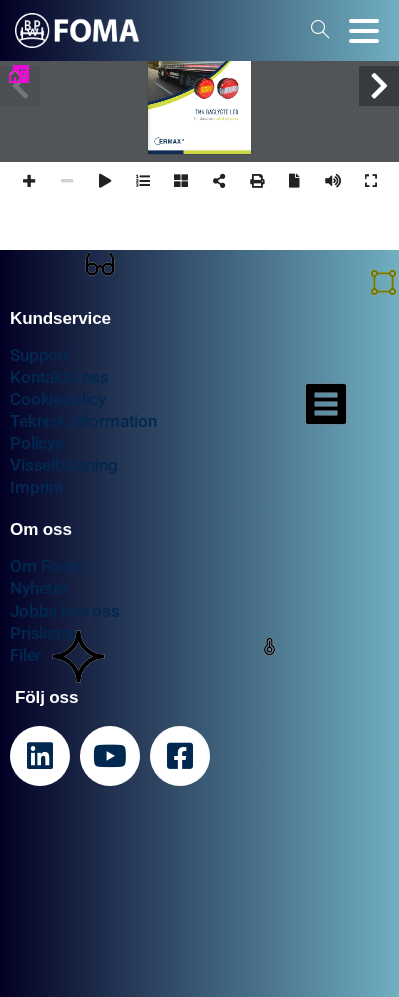 The height and width of the screenshot is (997, 399). I want to click on open Google Gemini AI assistant, so click(78, 656).